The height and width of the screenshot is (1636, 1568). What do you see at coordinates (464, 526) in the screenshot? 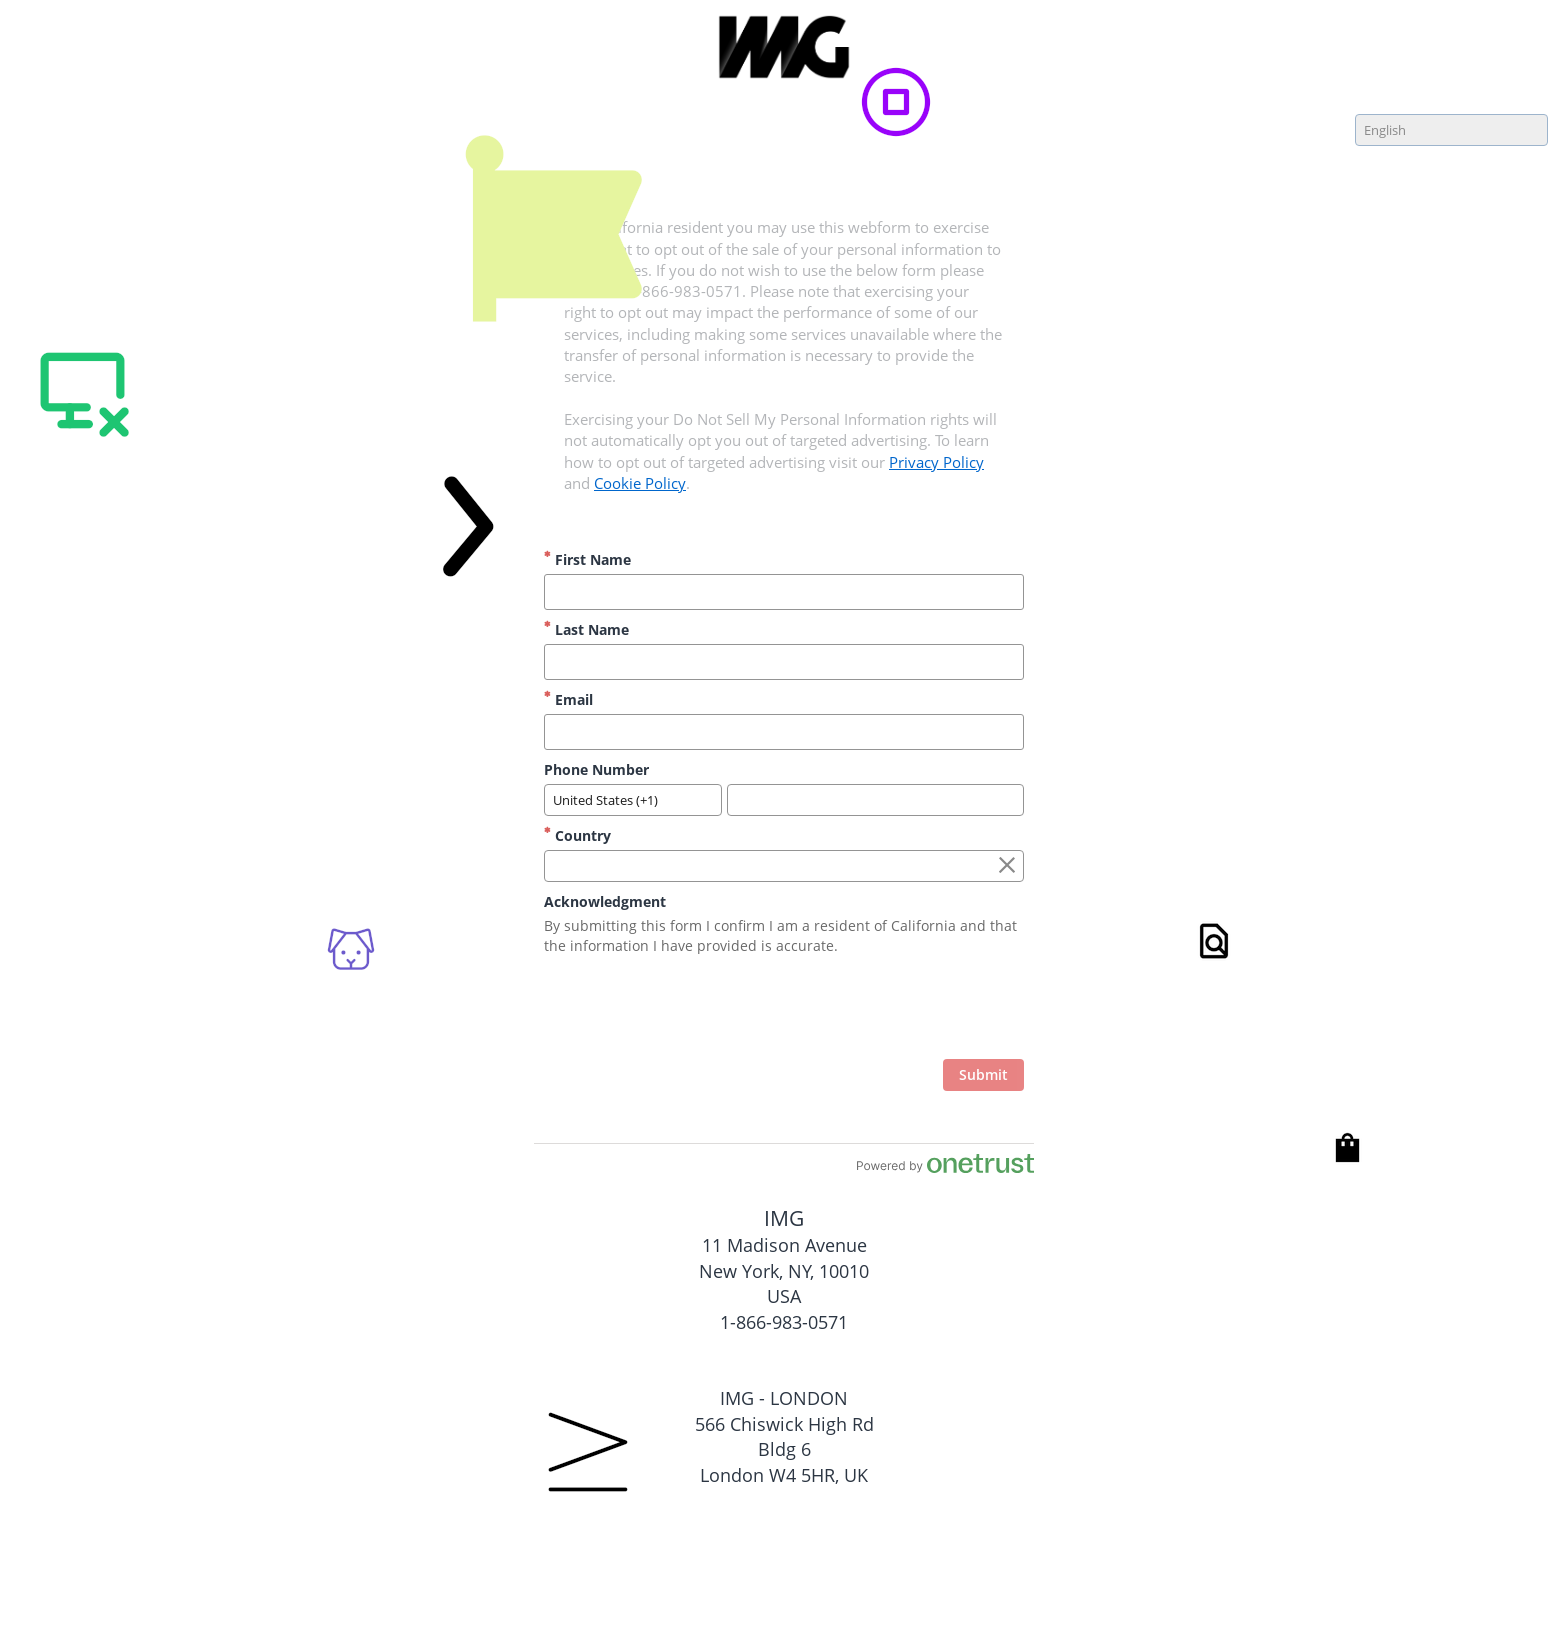
I see `navigate to the next item or screen` at bounding box center [464, 526].